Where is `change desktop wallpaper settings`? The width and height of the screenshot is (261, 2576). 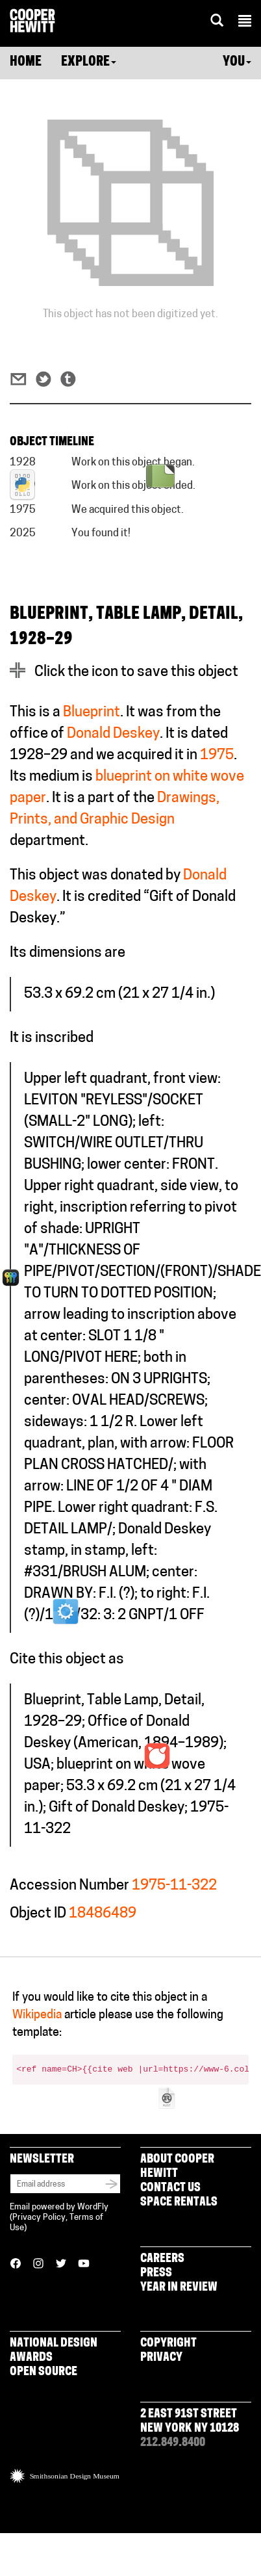
change desktop wallpaper settings is located at coordinates (160, 476).